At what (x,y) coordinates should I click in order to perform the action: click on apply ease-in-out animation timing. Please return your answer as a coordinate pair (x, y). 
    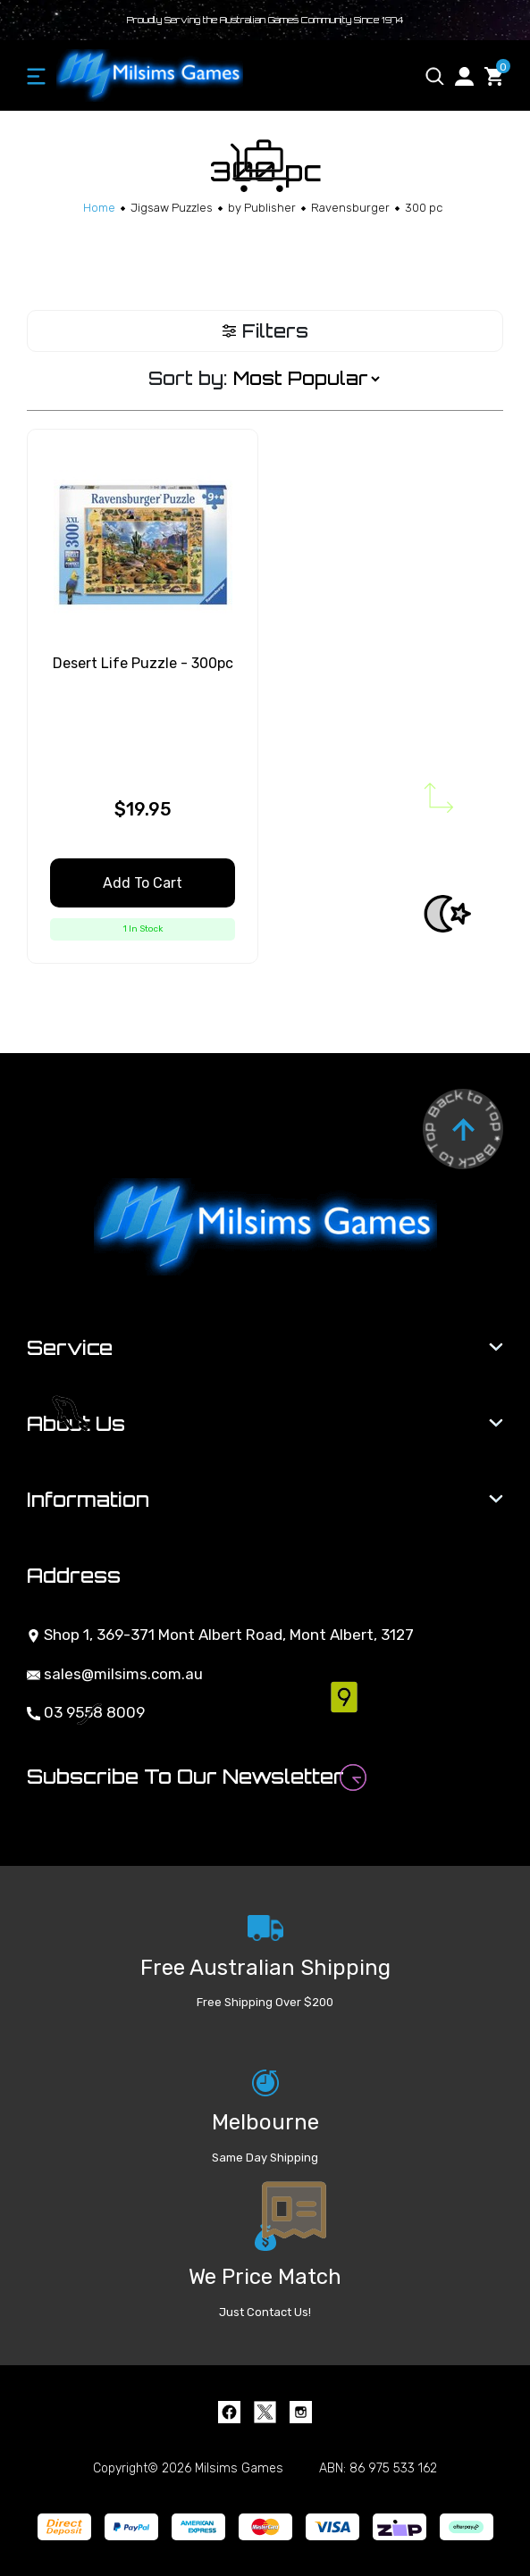
    Looking at the image, I should click on (89, 1714).